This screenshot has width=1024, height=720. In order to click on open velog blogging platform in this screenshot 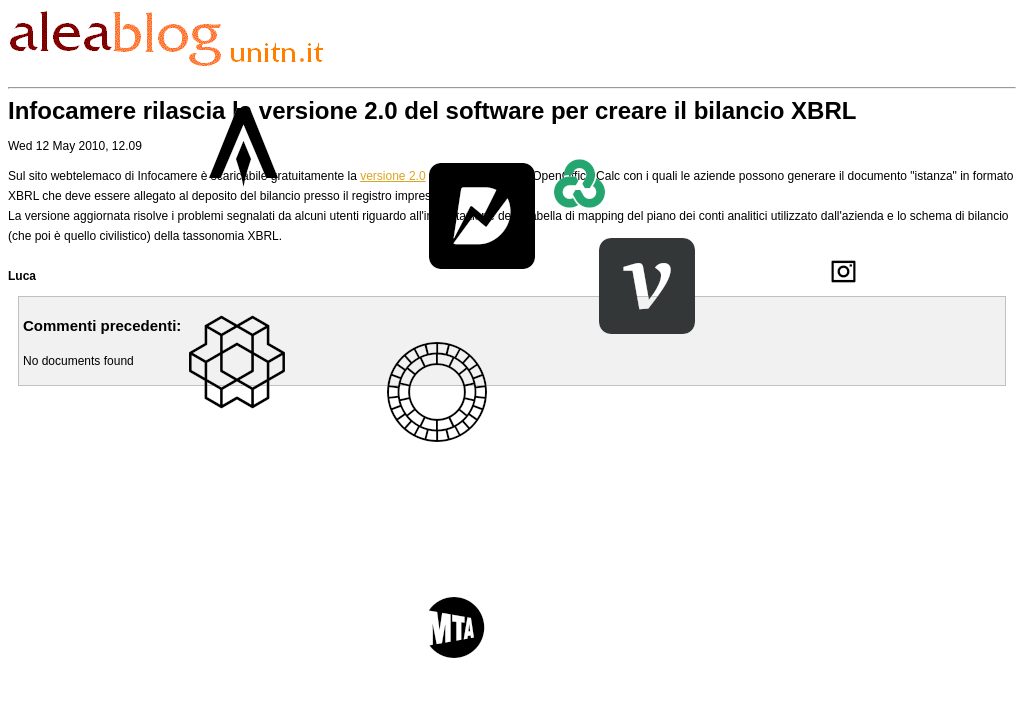, I will do `click(647, 286)`.